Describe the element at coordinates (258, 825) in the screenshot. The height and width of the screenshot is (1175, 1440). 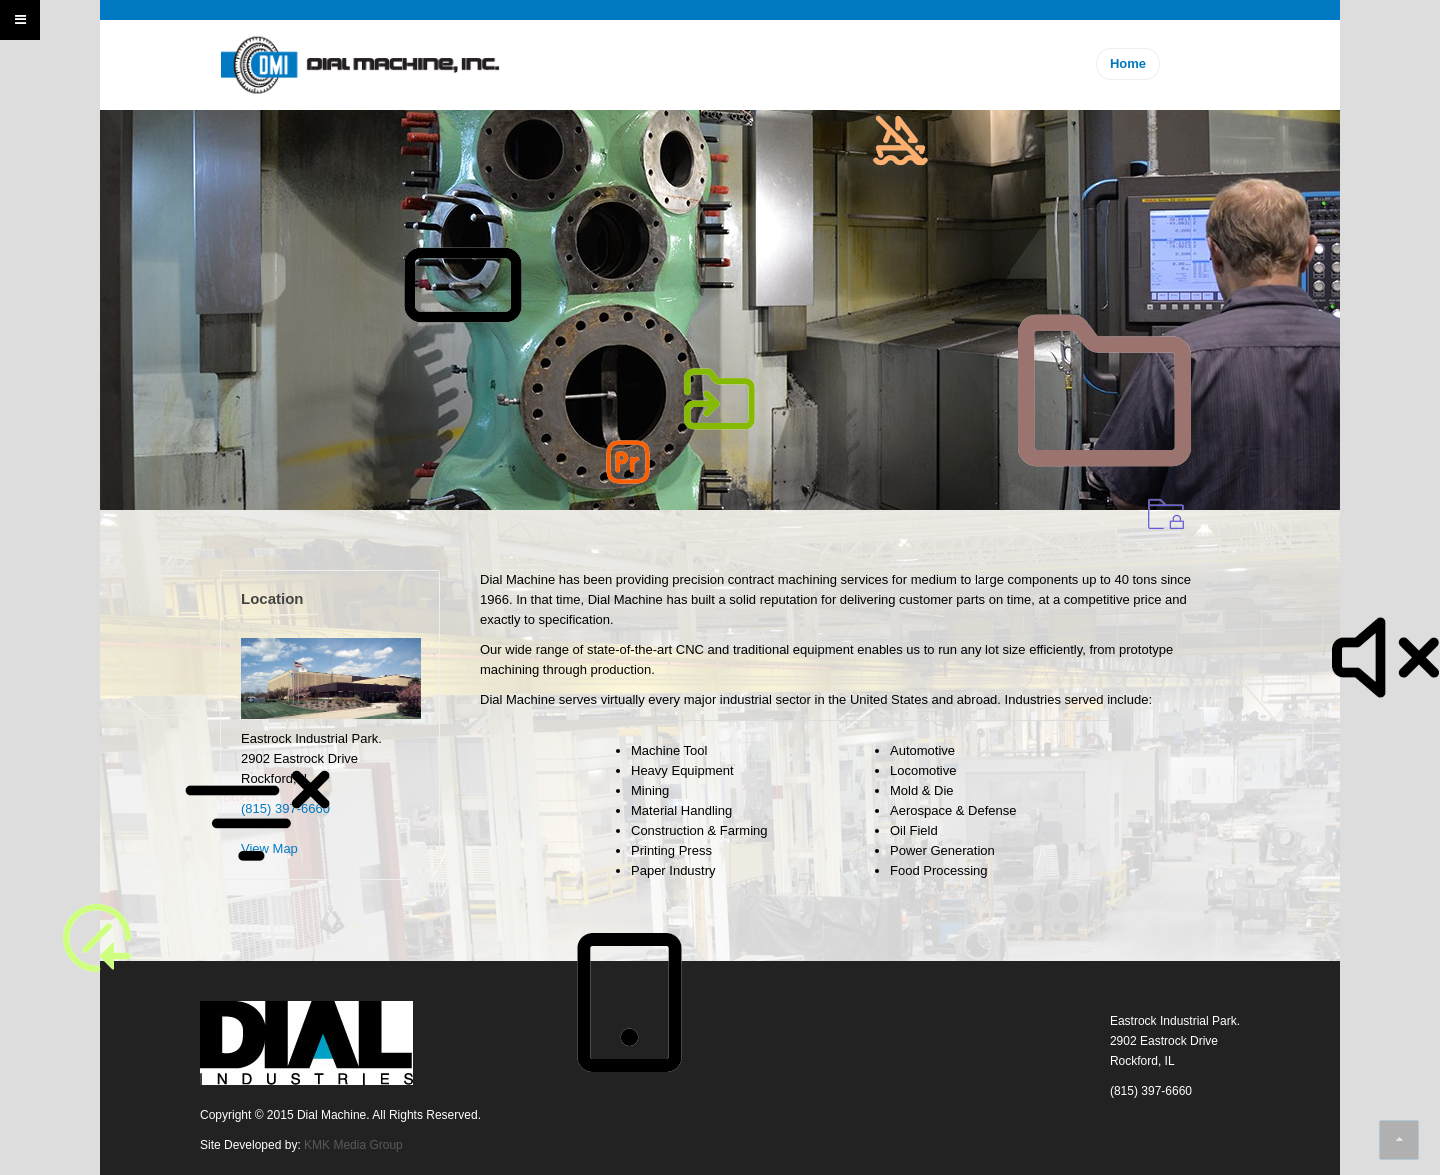
I see `clear all active filters` at that location.